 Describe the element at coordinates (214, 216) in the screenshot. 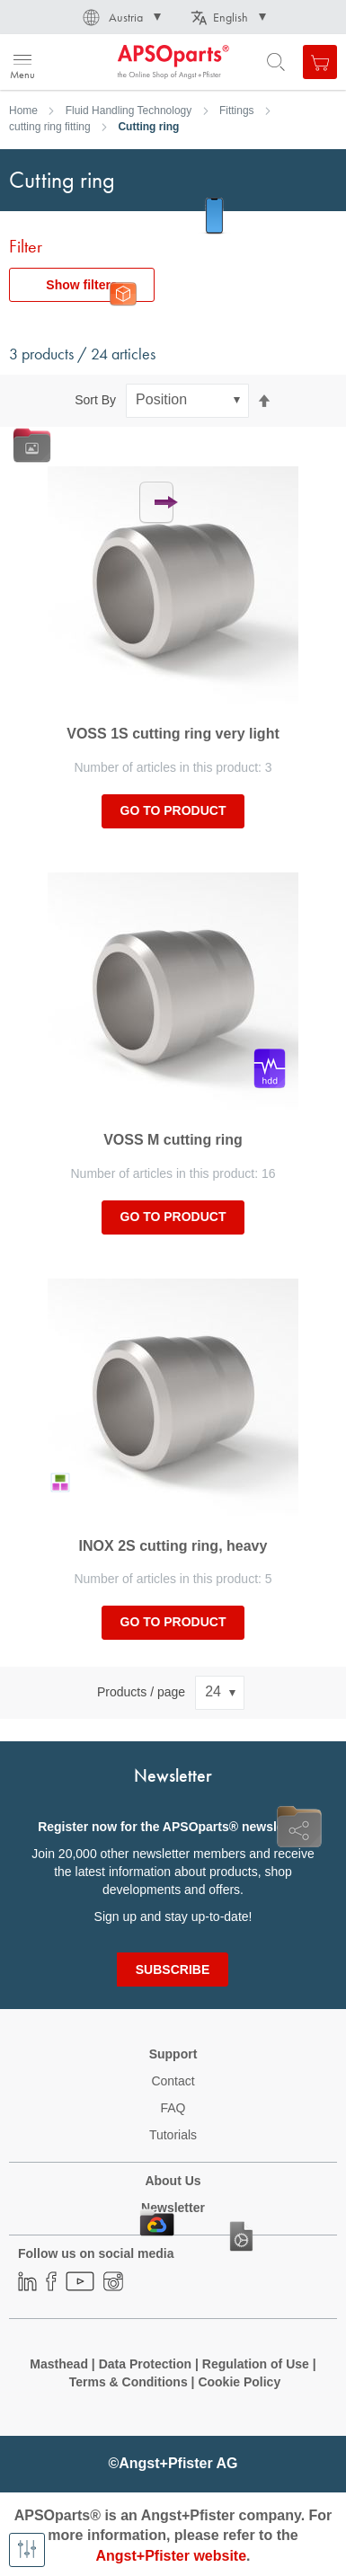

I see `indicates a connected iPhone device` at that location.